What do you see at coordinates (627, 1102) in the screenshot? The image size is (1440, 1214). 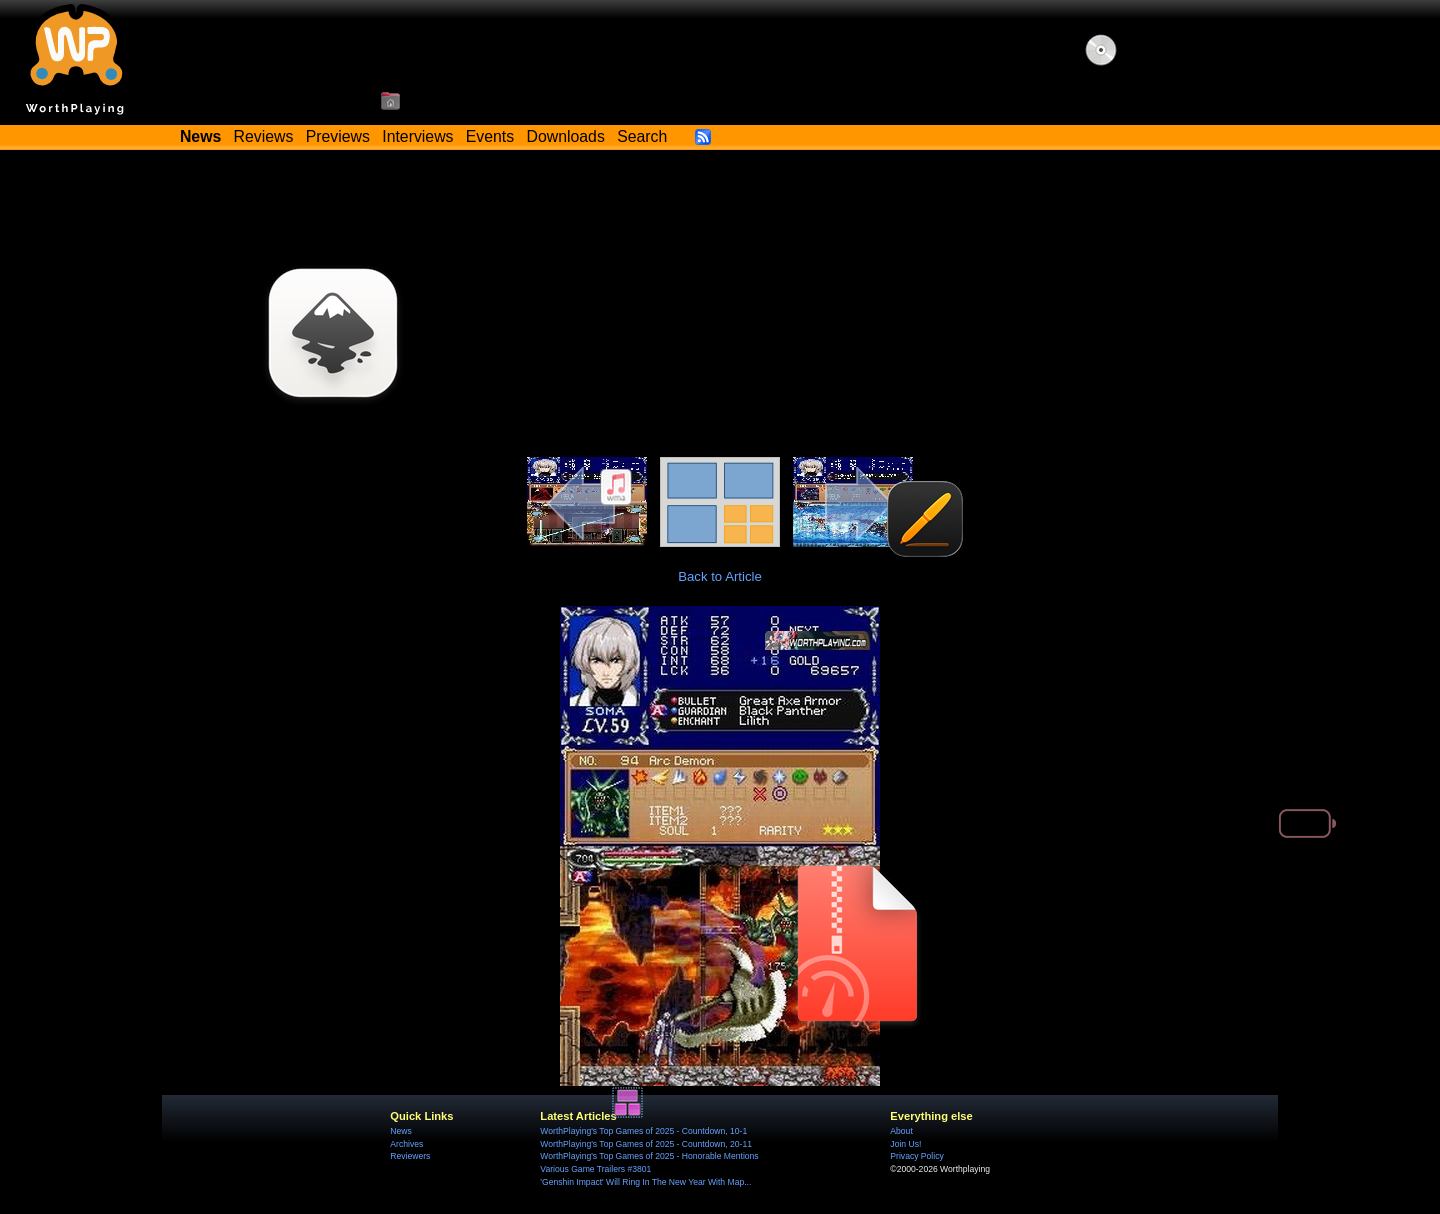 I see `select all items in the current view` at bounding box center [627, 1102].